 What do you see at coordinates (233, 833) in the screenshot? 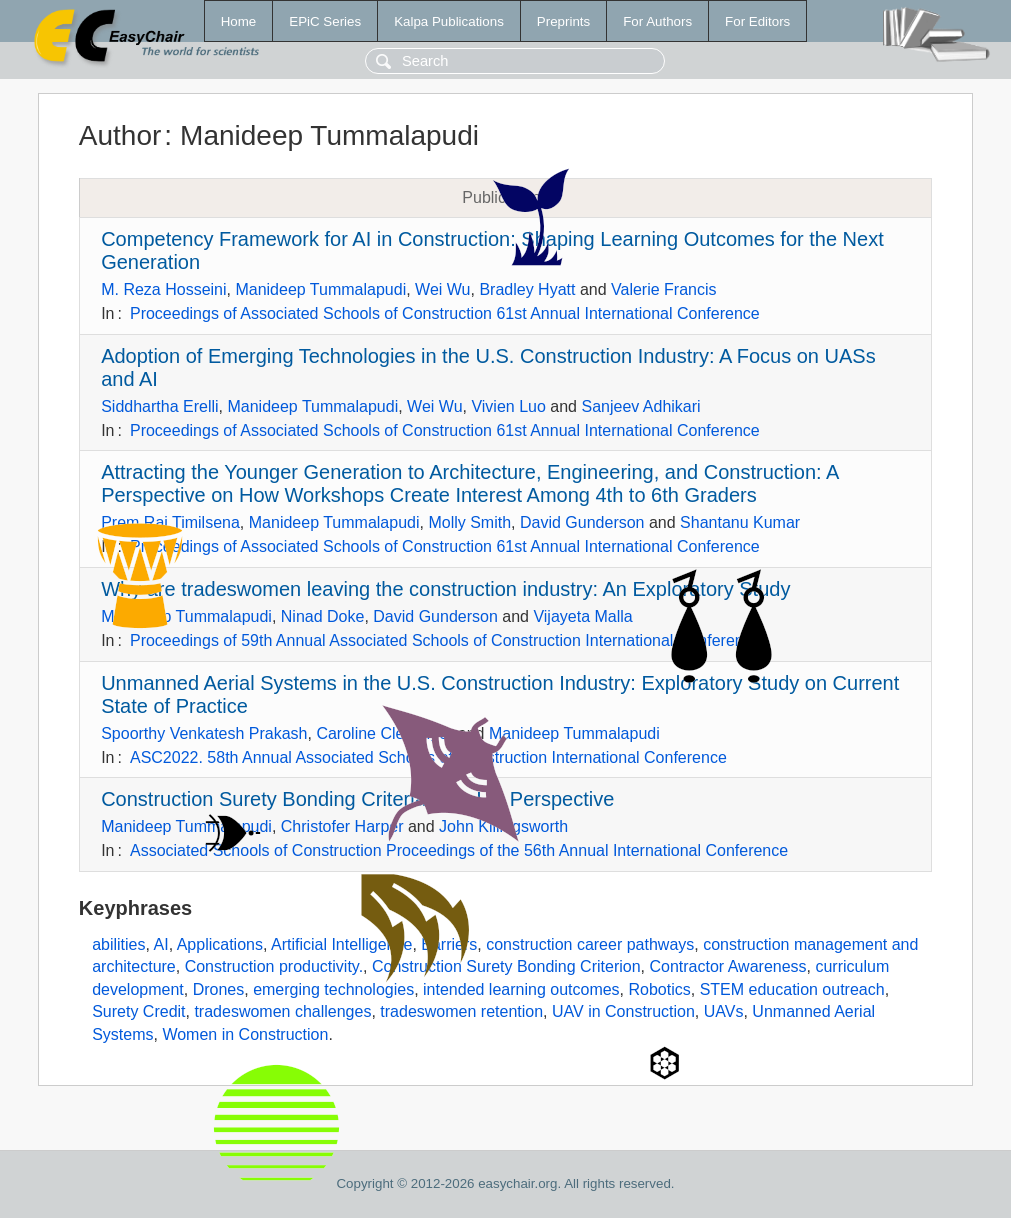
I see `XNOR logic gate symbol in circuit design tool` at bounding box center [233, 833].